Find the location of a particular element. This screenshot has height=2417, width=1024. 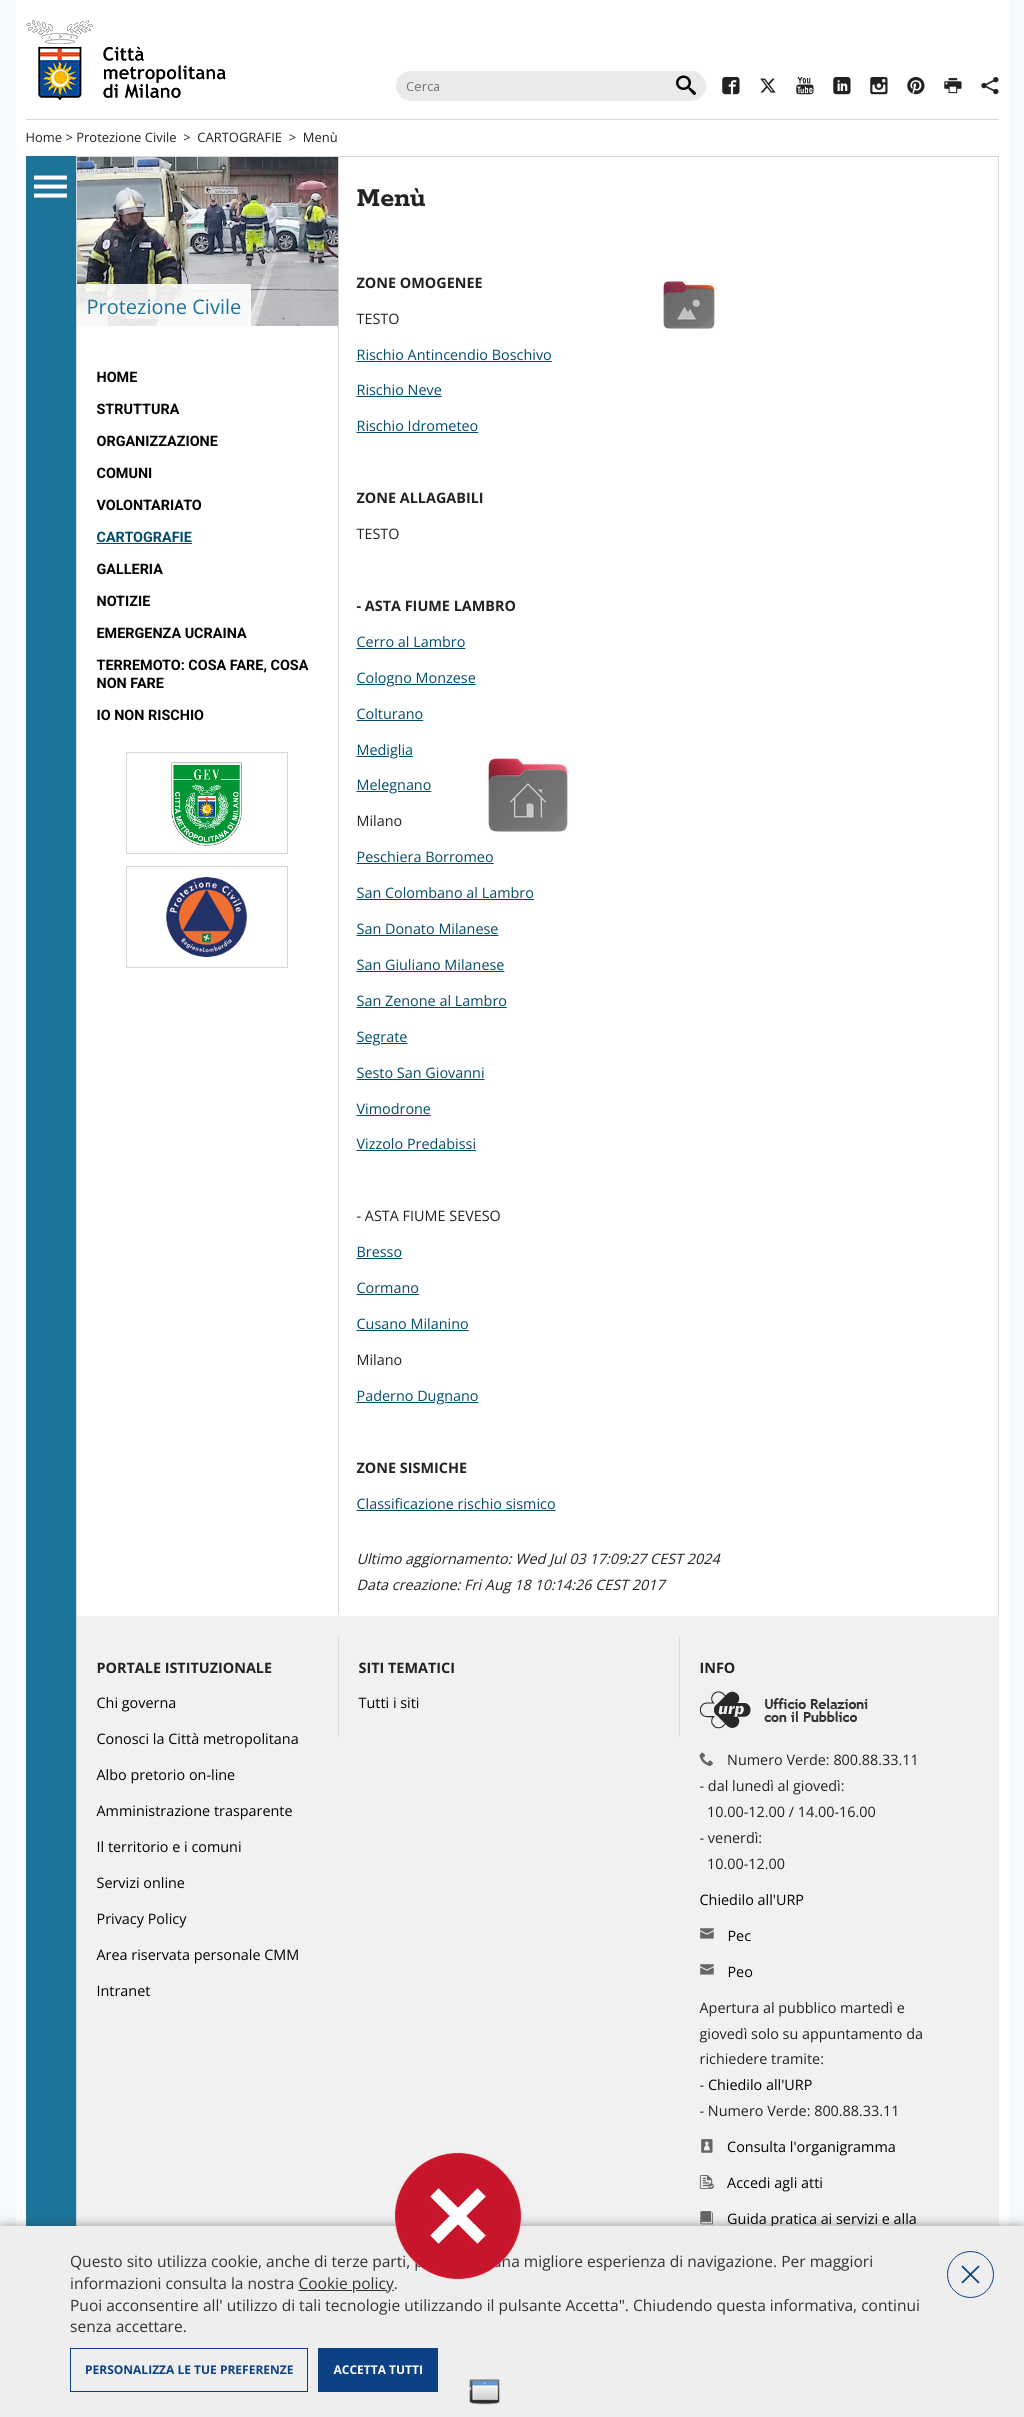

open adobe xd application is located at coordinates (484, 2391).